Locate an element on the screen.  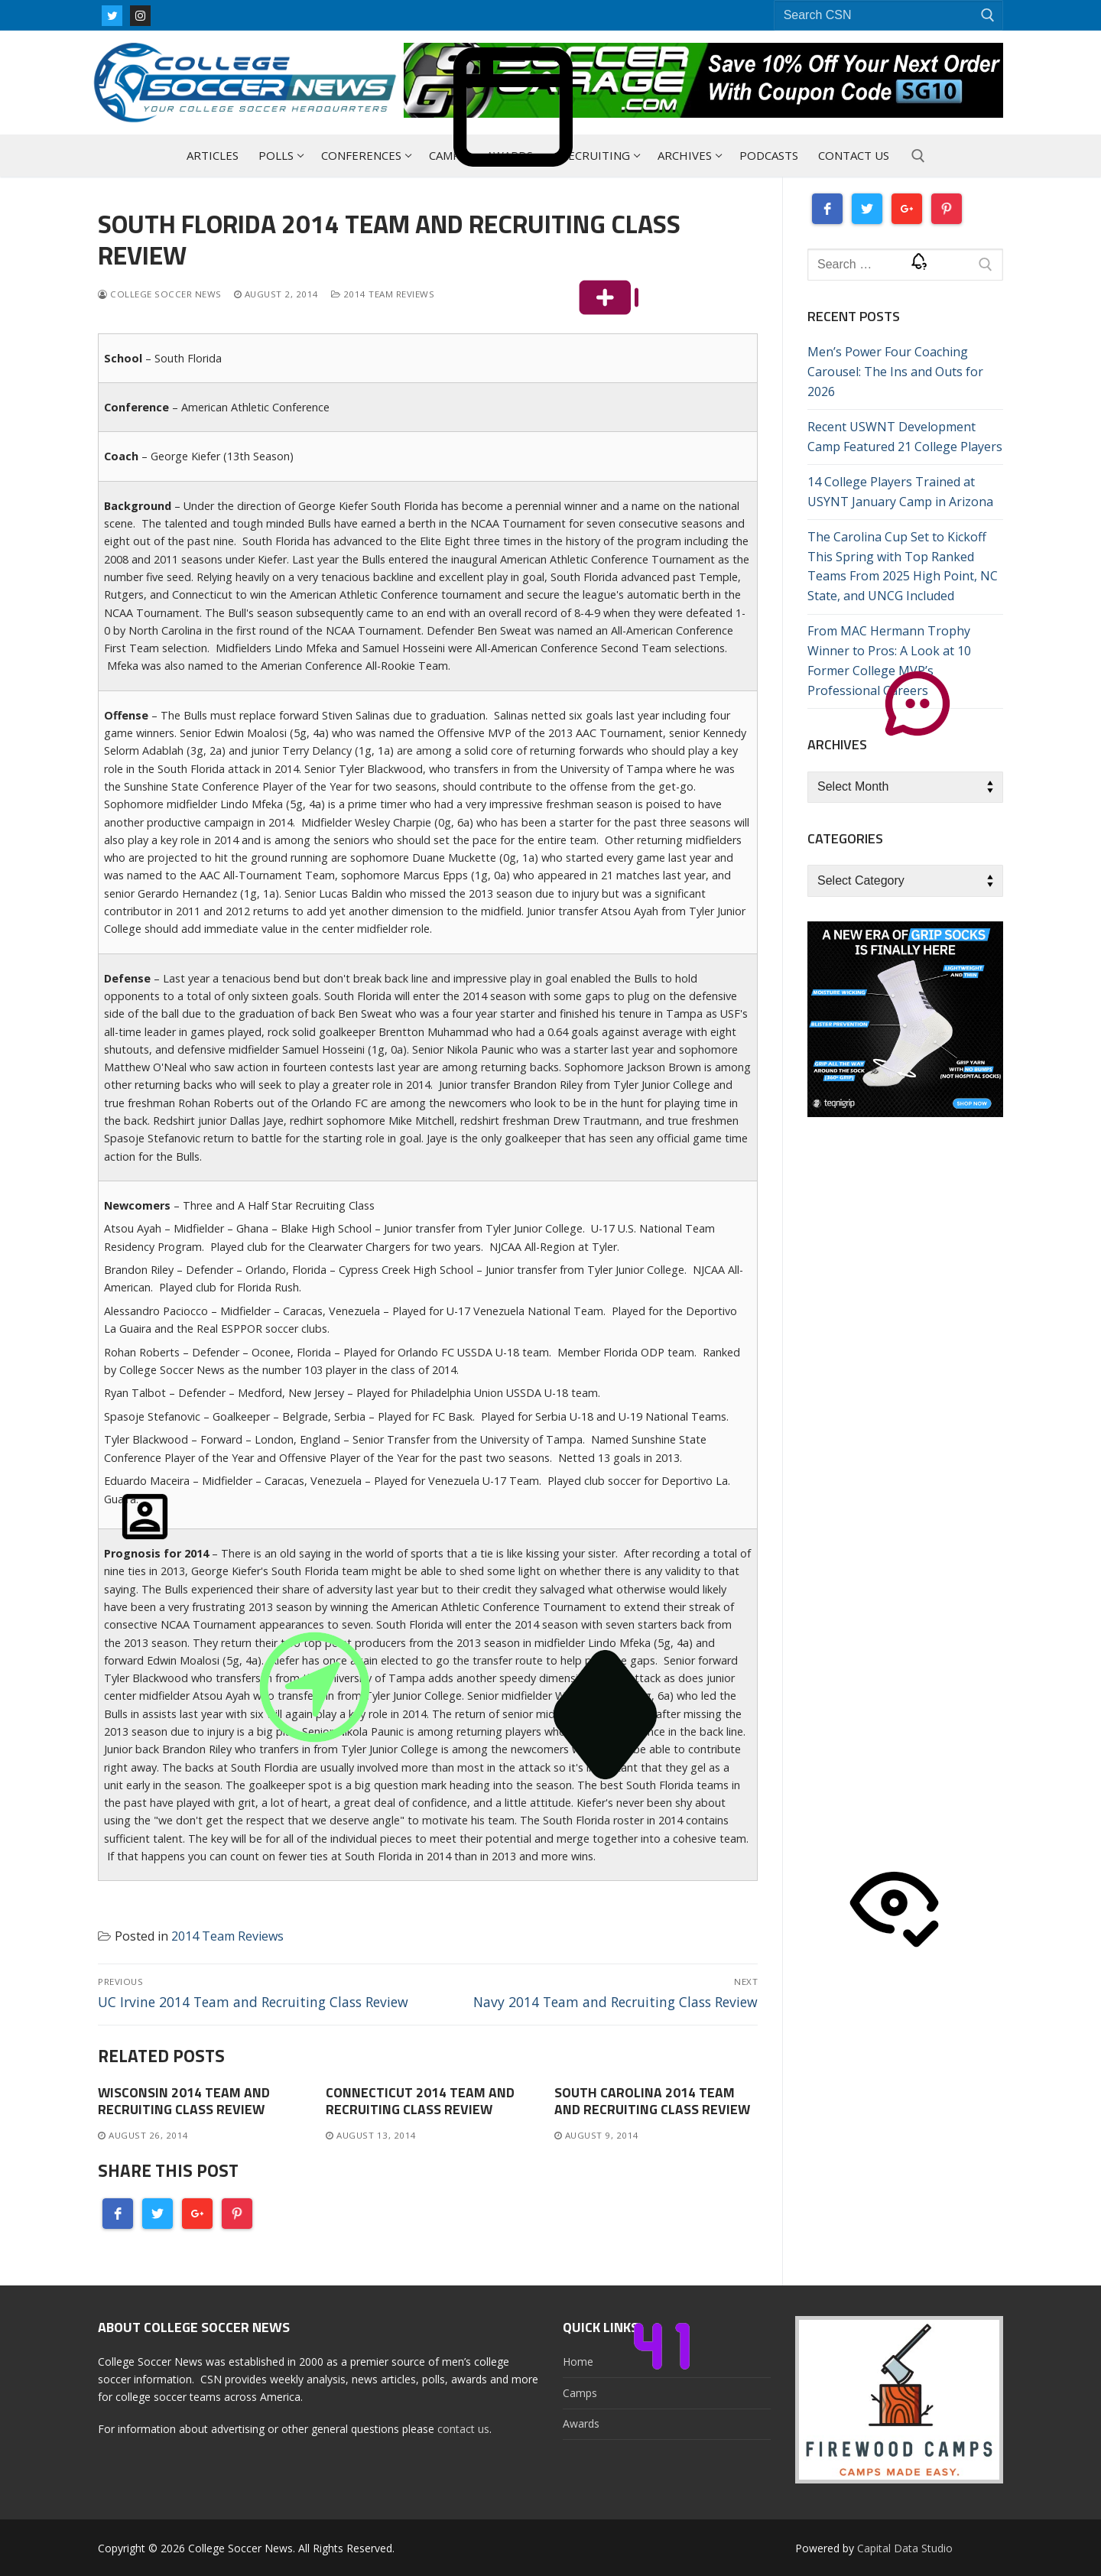
indicates item number 41 in a list or sequence is located at coordinates (666, 2346).